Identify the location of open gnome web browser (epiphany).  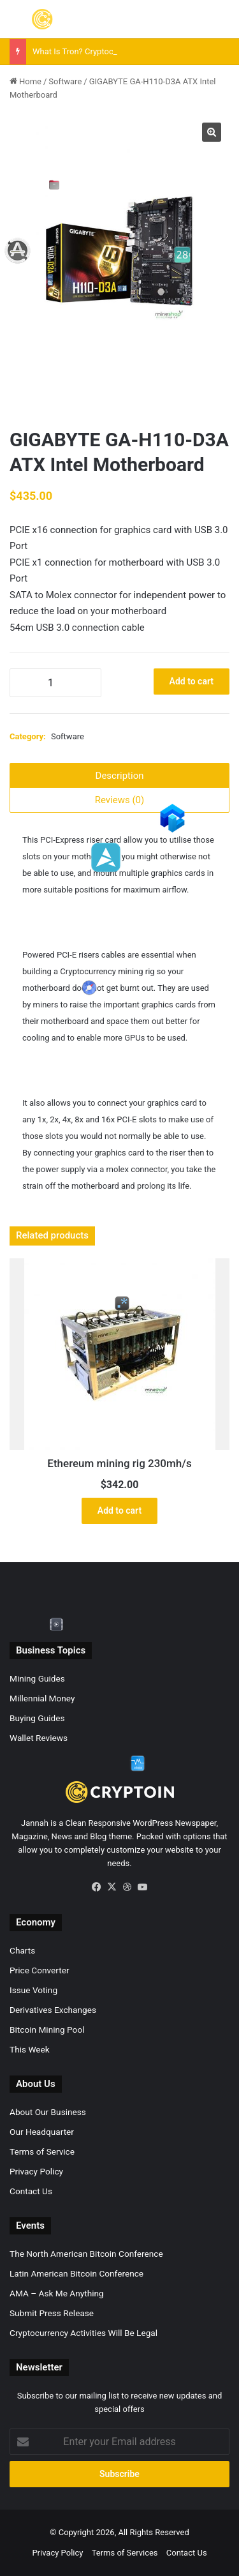
(89, 988).